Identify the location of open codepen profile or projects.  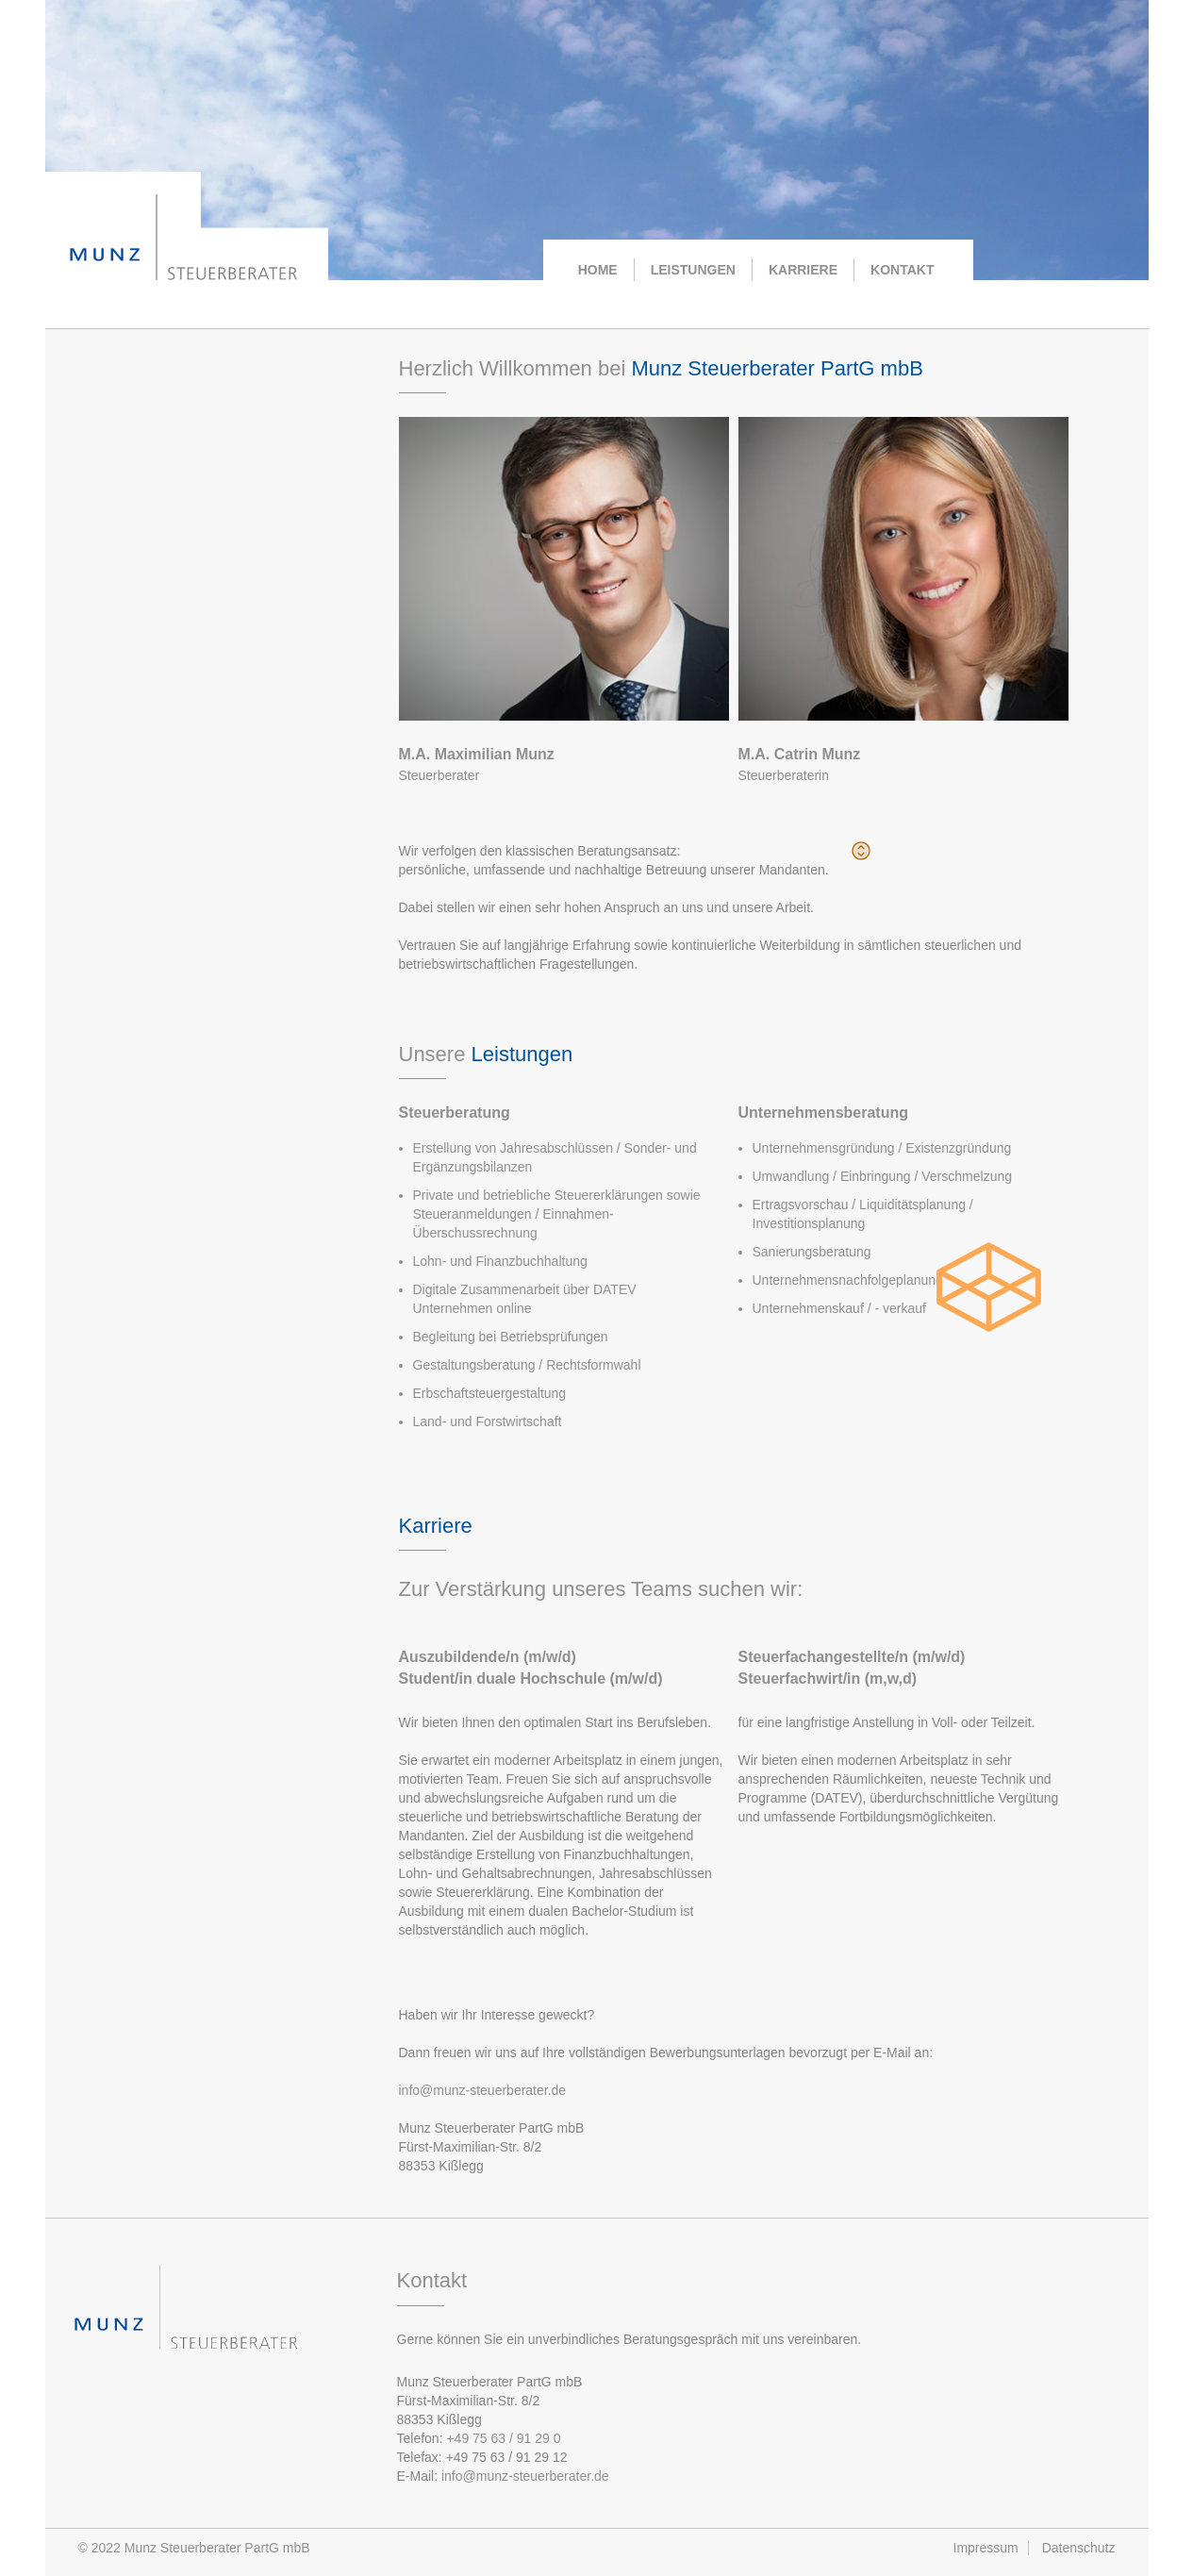
(988, 1287).